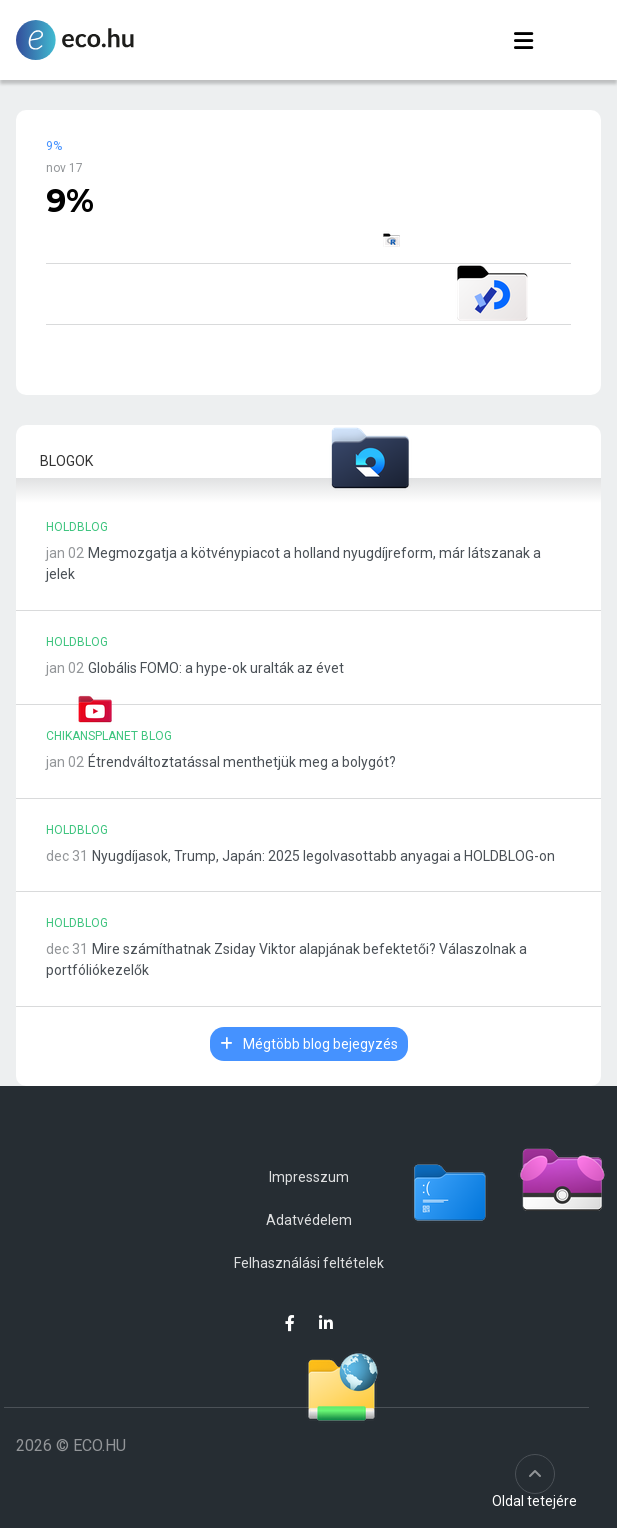 The image size is (617, 1528). Describe the element at coordinates (95, 710) in the screenshot. I see `open folder containing downloaded youtube videos` at that location.